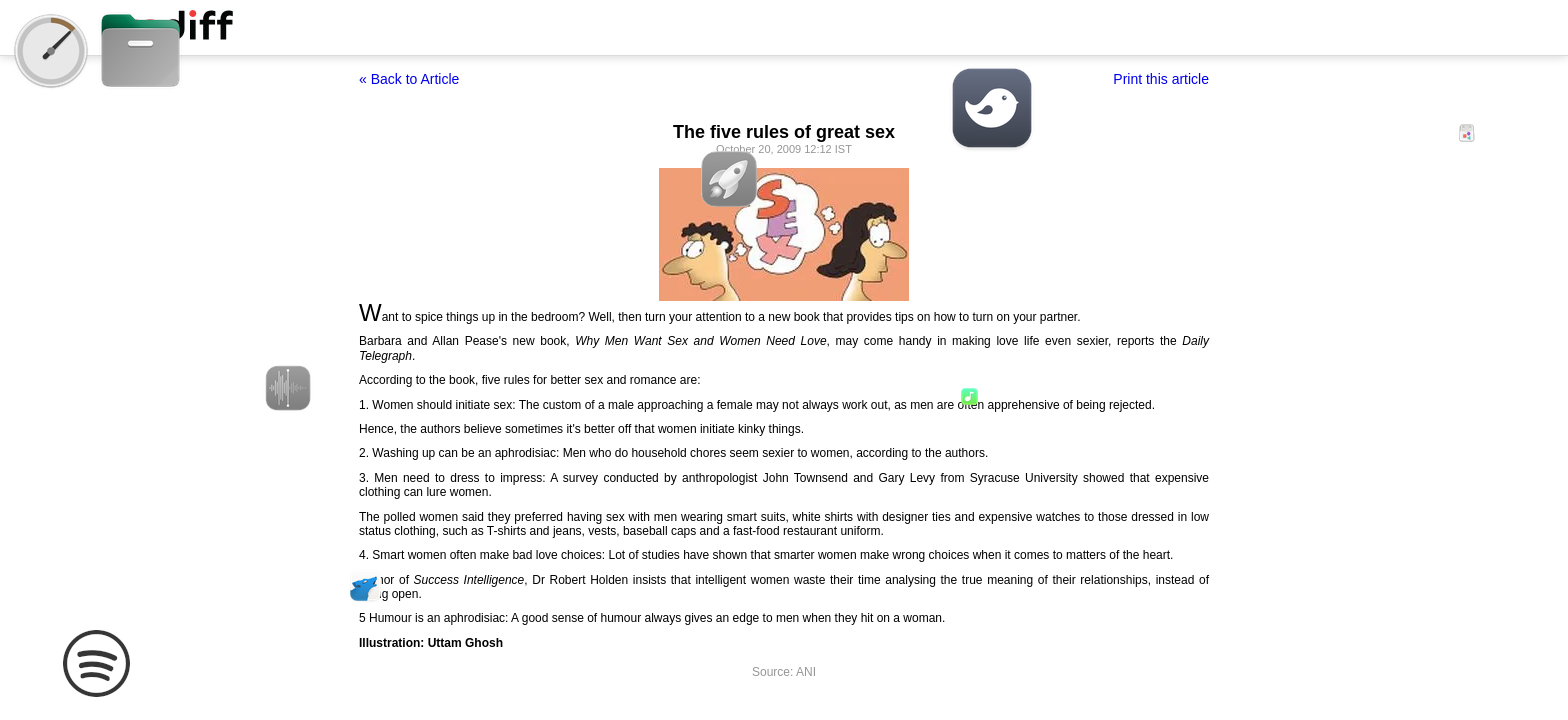 Image resolution: width=1568 pixels, height=720 pixels. What do you see at coordinates (1467, 133) in the screenshot?
I see `open the software center to browse and install apps` at bounding box center [1467, 133].